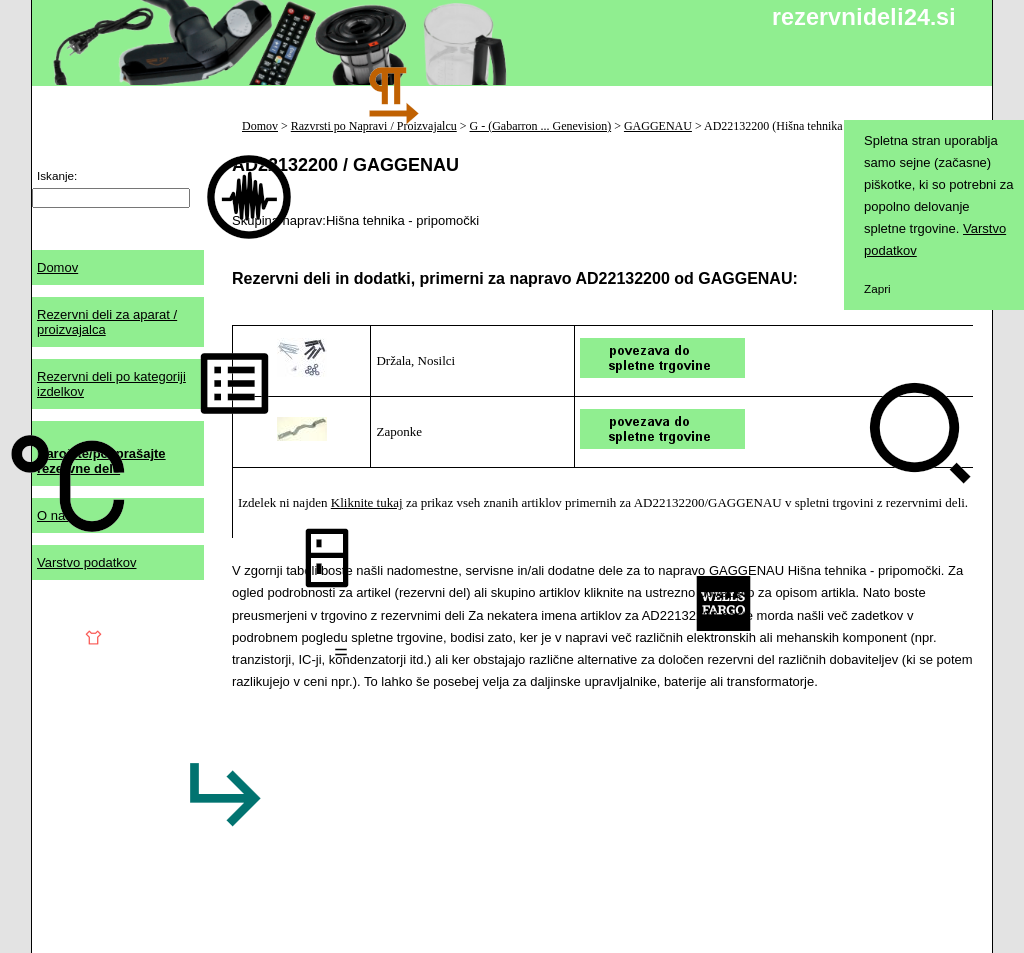  I want to click on indicates temperature displayed in celsius, so click(70, 483).